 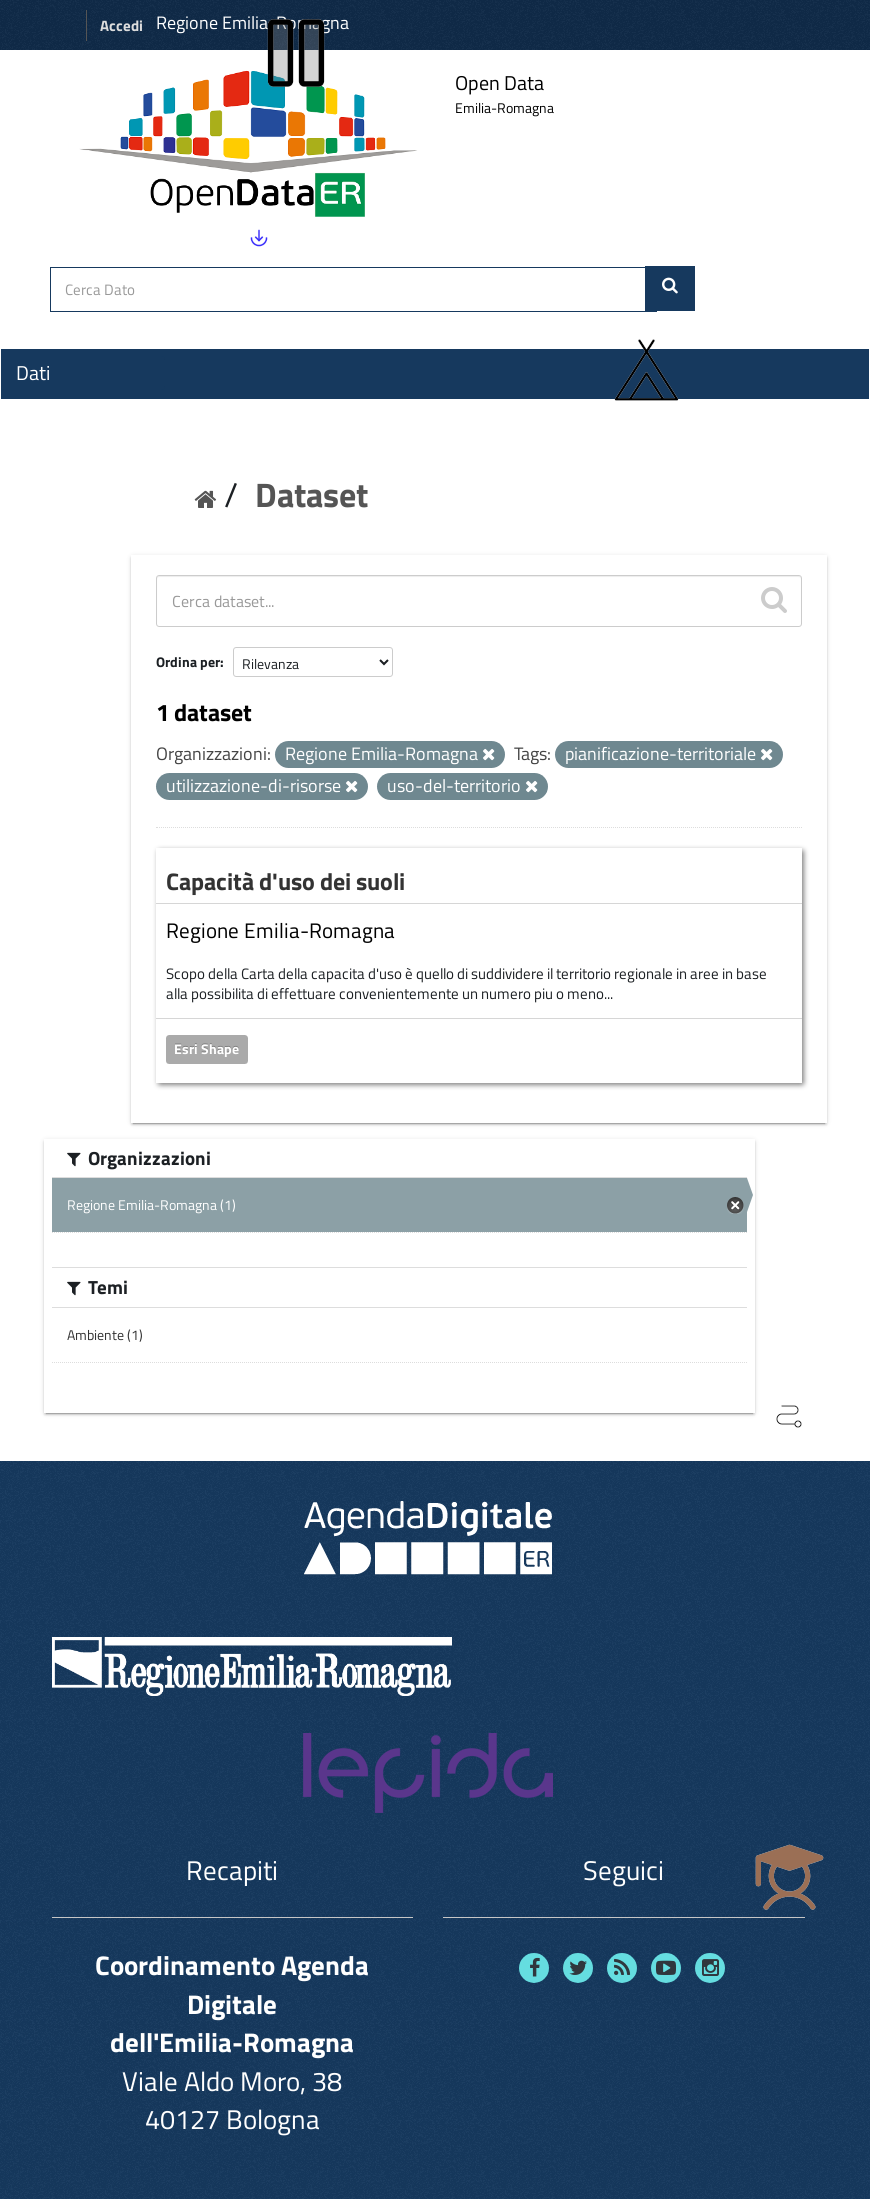 What do you see at coordinates (789, 1415) in the screenshot?
I see `view route or navigation path` at bounding box center [789, 1415].